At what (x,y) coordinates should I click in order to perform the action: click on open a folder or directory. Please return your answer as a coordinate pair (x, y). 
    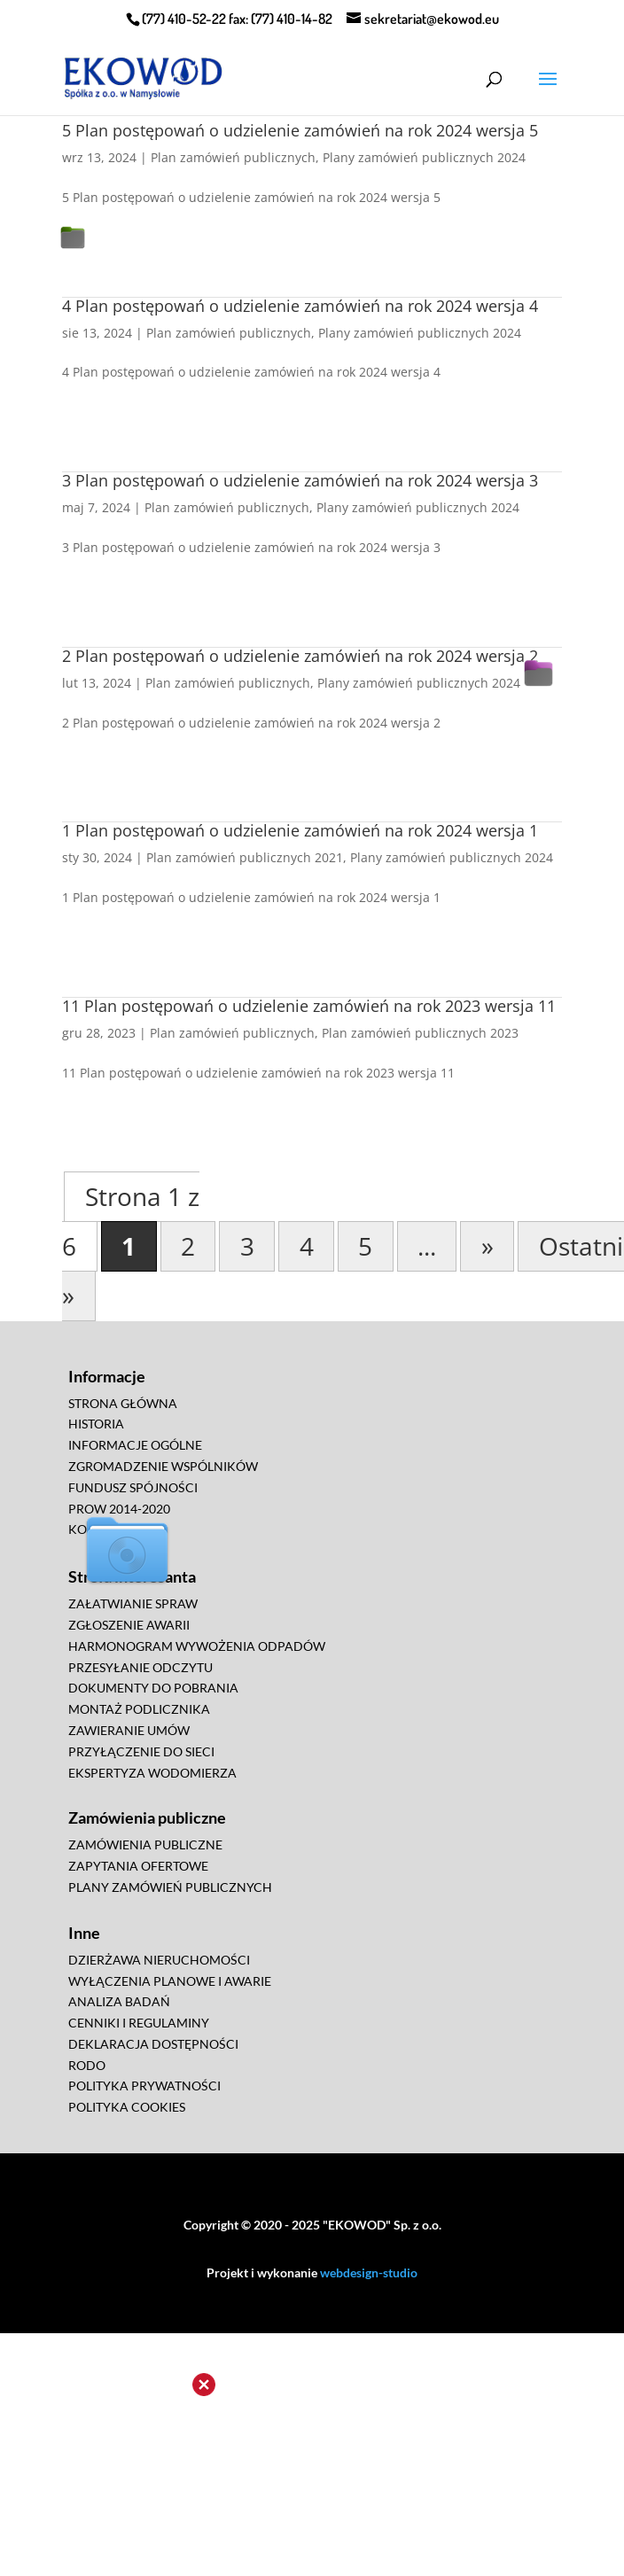
    Looking at the image, I should click on (73, 237).